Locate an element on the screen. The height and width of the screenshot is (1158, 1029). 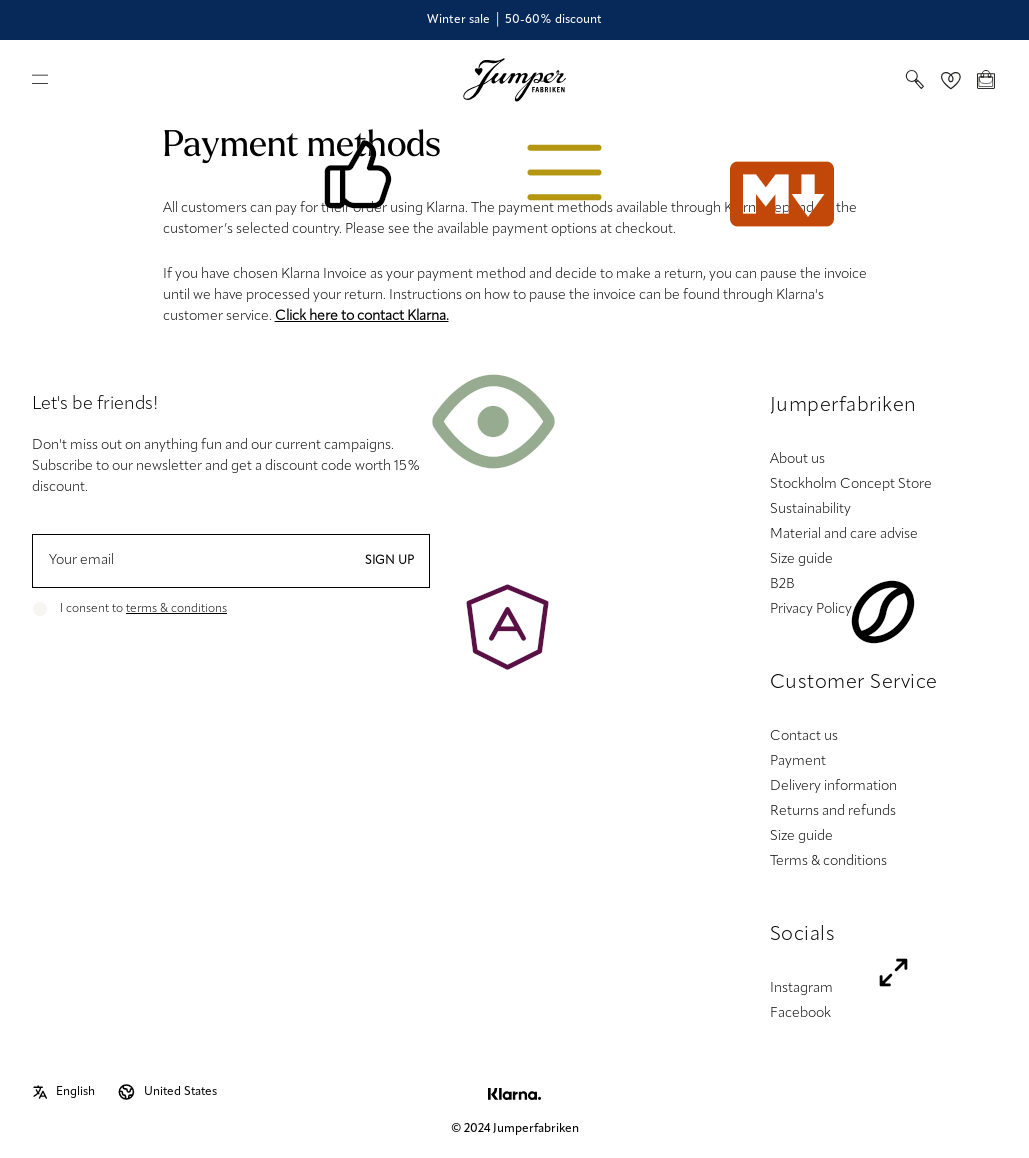
view or preview content is located at coordinates (493, 421).